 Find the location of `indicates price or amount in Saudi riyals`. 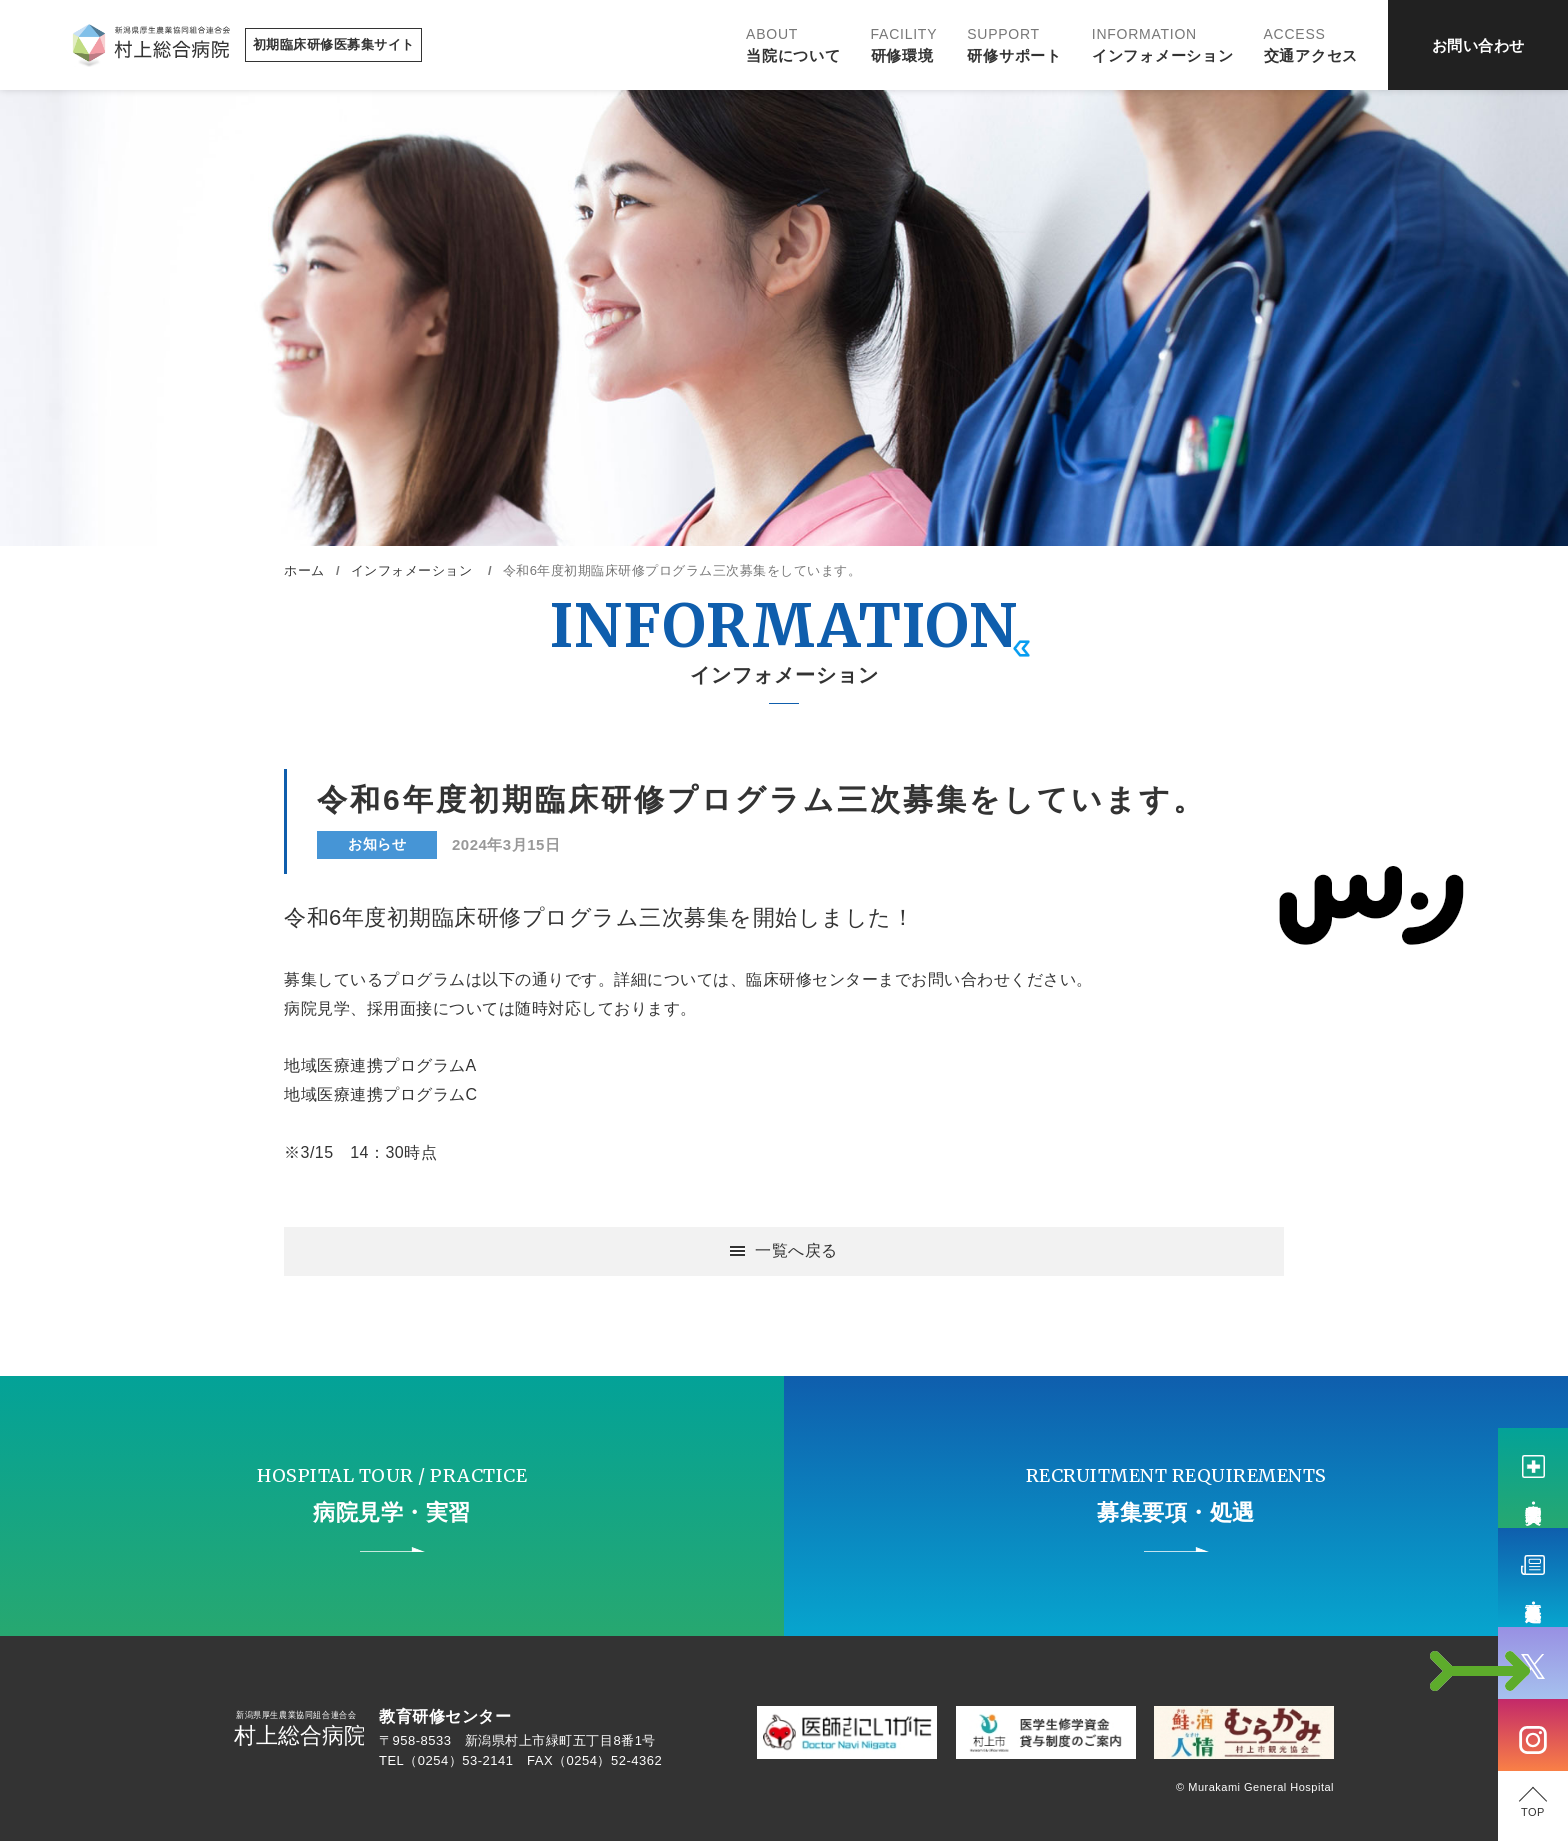

indicates price or amount in Saudi riyals is located at coordinates (1367, 901).